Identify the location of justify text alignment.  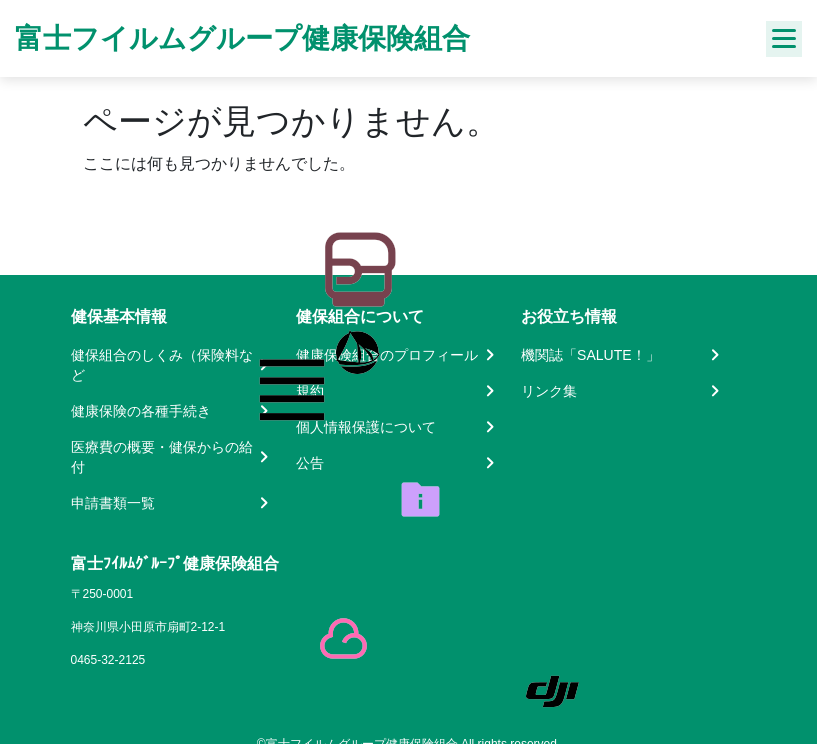
(292, 388).